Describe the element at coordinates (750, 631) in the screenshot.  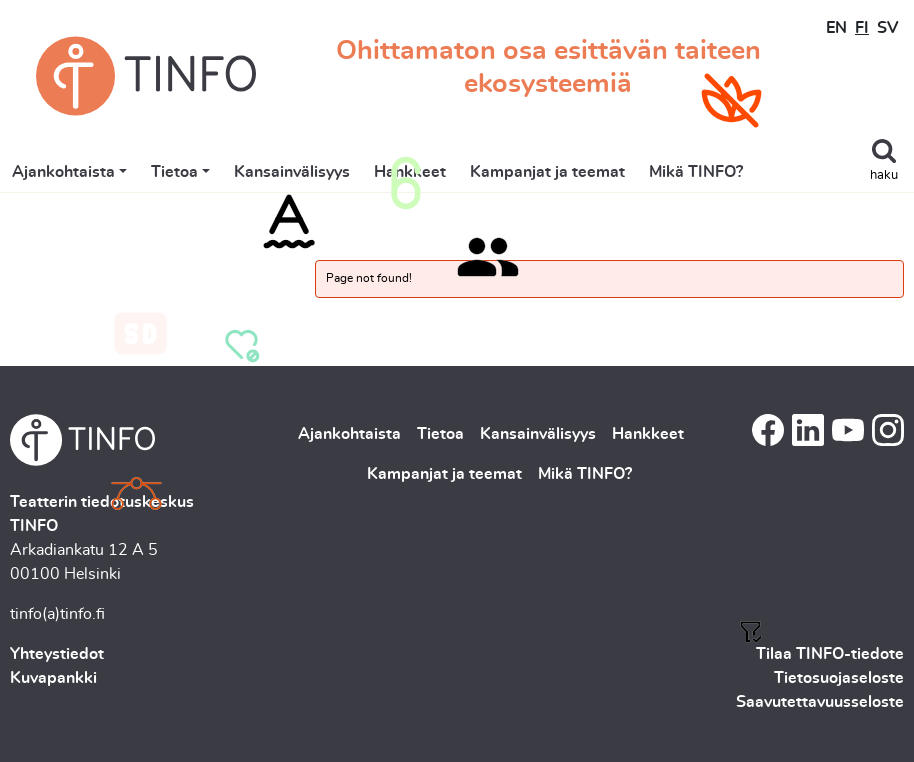
I see `filter applied successfully` at that location.